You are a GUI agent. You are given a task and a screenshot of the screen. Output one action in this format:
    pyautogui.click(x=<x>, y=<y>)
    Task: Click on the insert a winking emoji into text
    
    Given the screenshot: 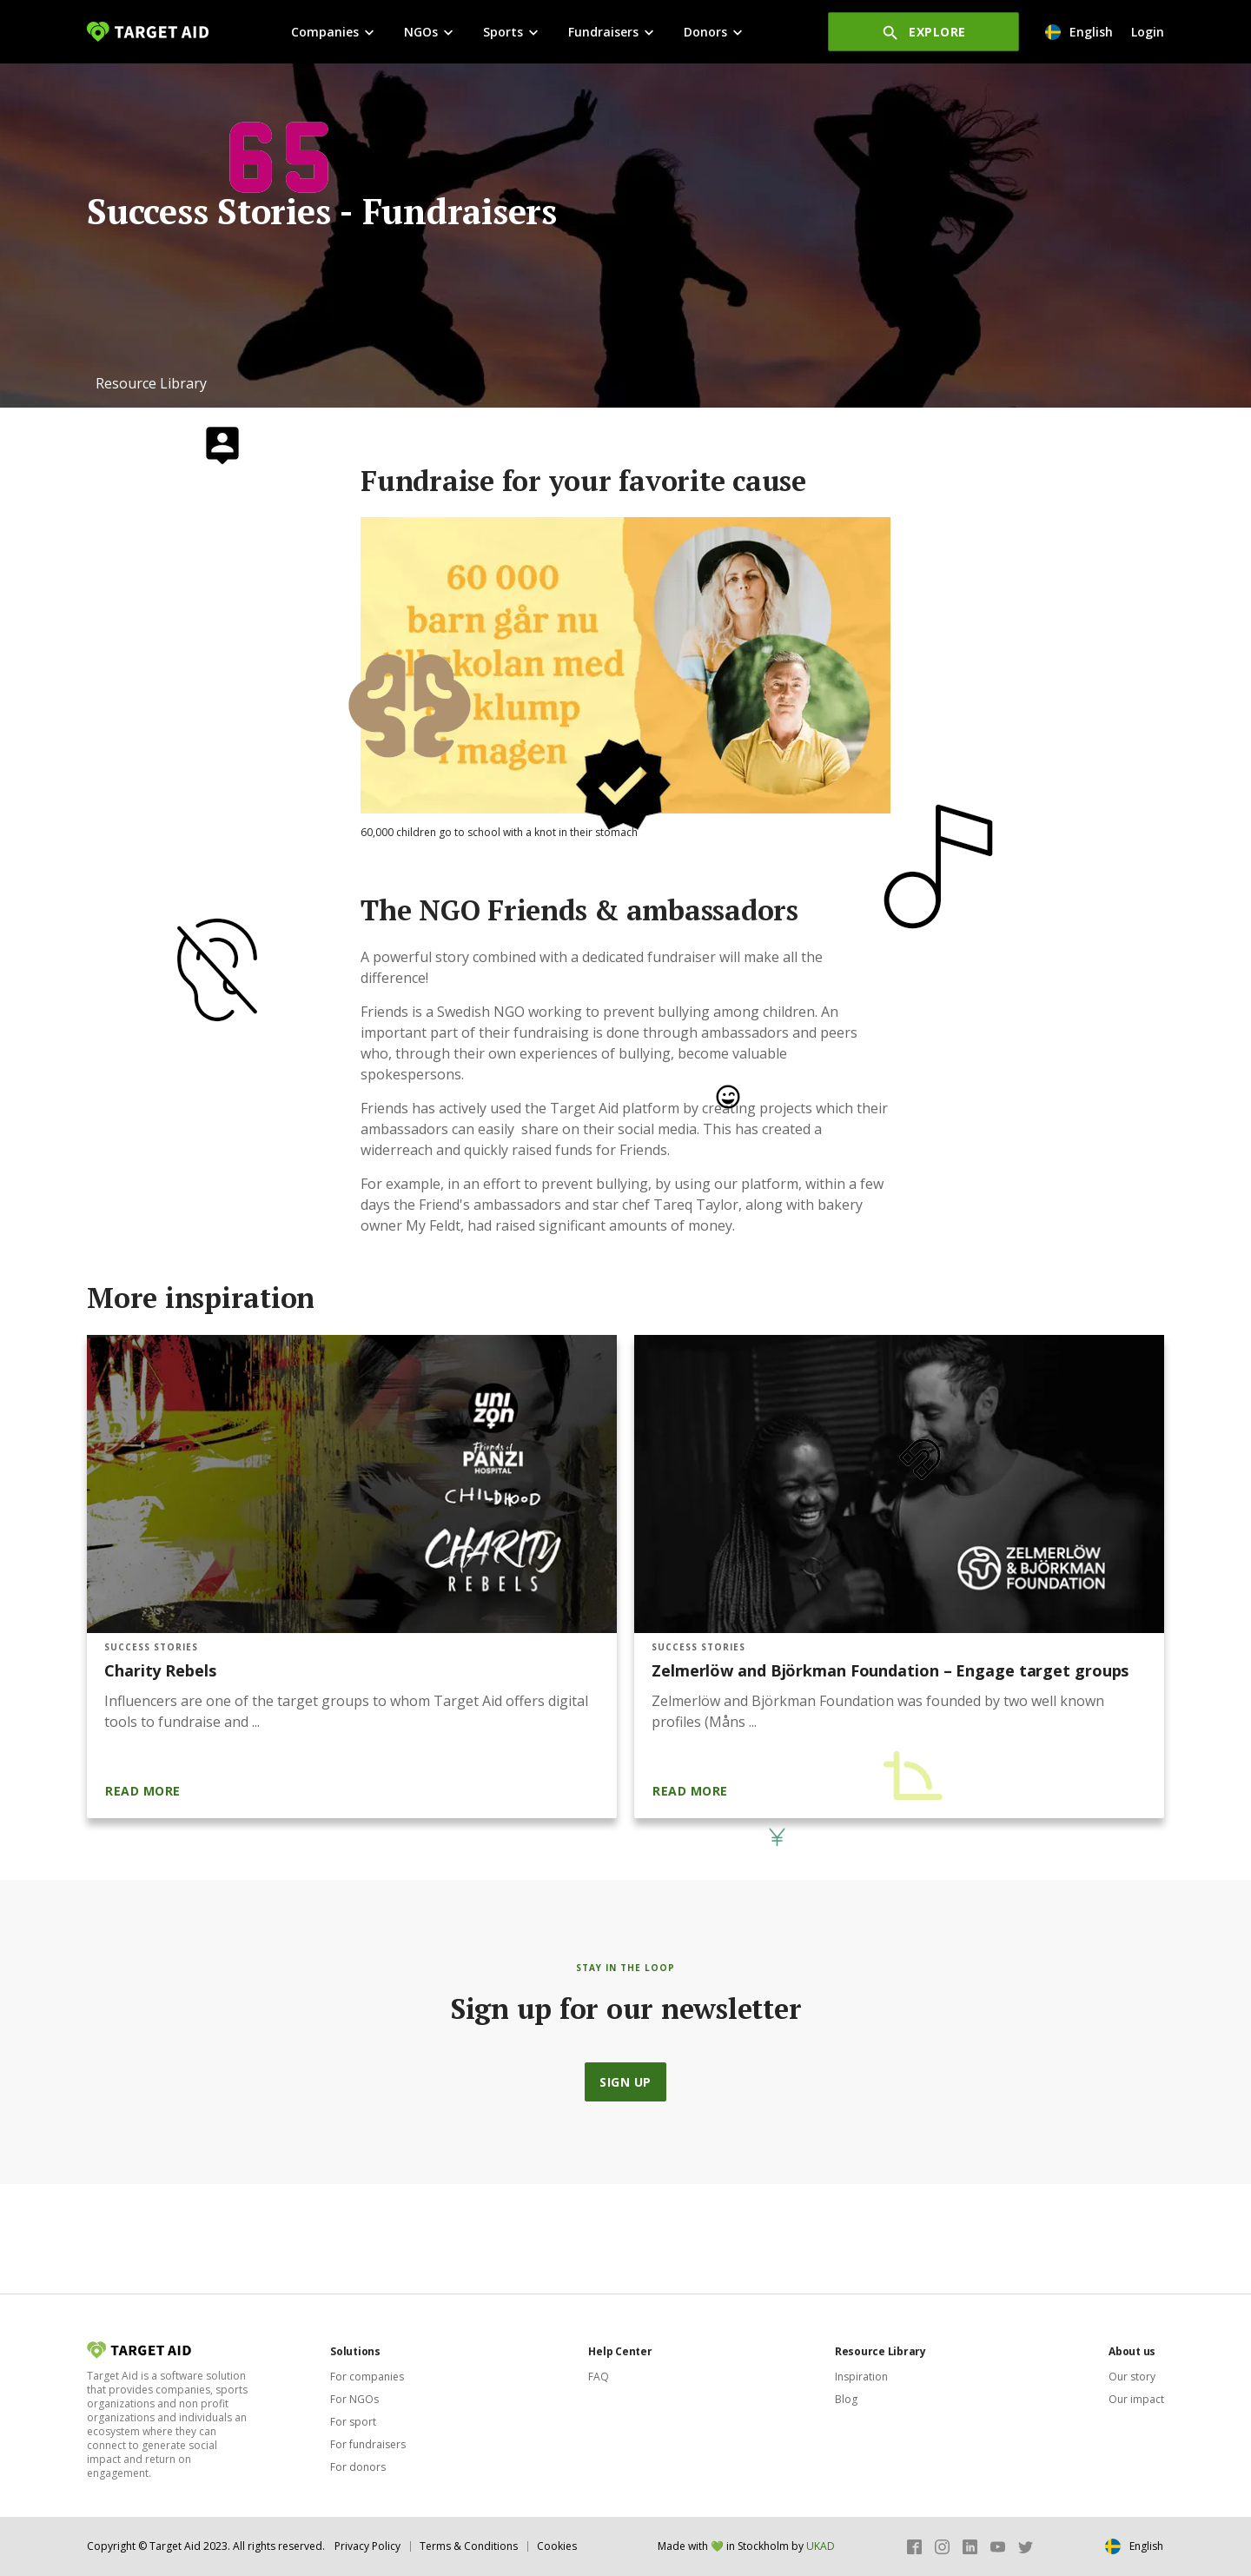 What is the action you would take?
    pyautogui.click(x=728, y=1097)
    